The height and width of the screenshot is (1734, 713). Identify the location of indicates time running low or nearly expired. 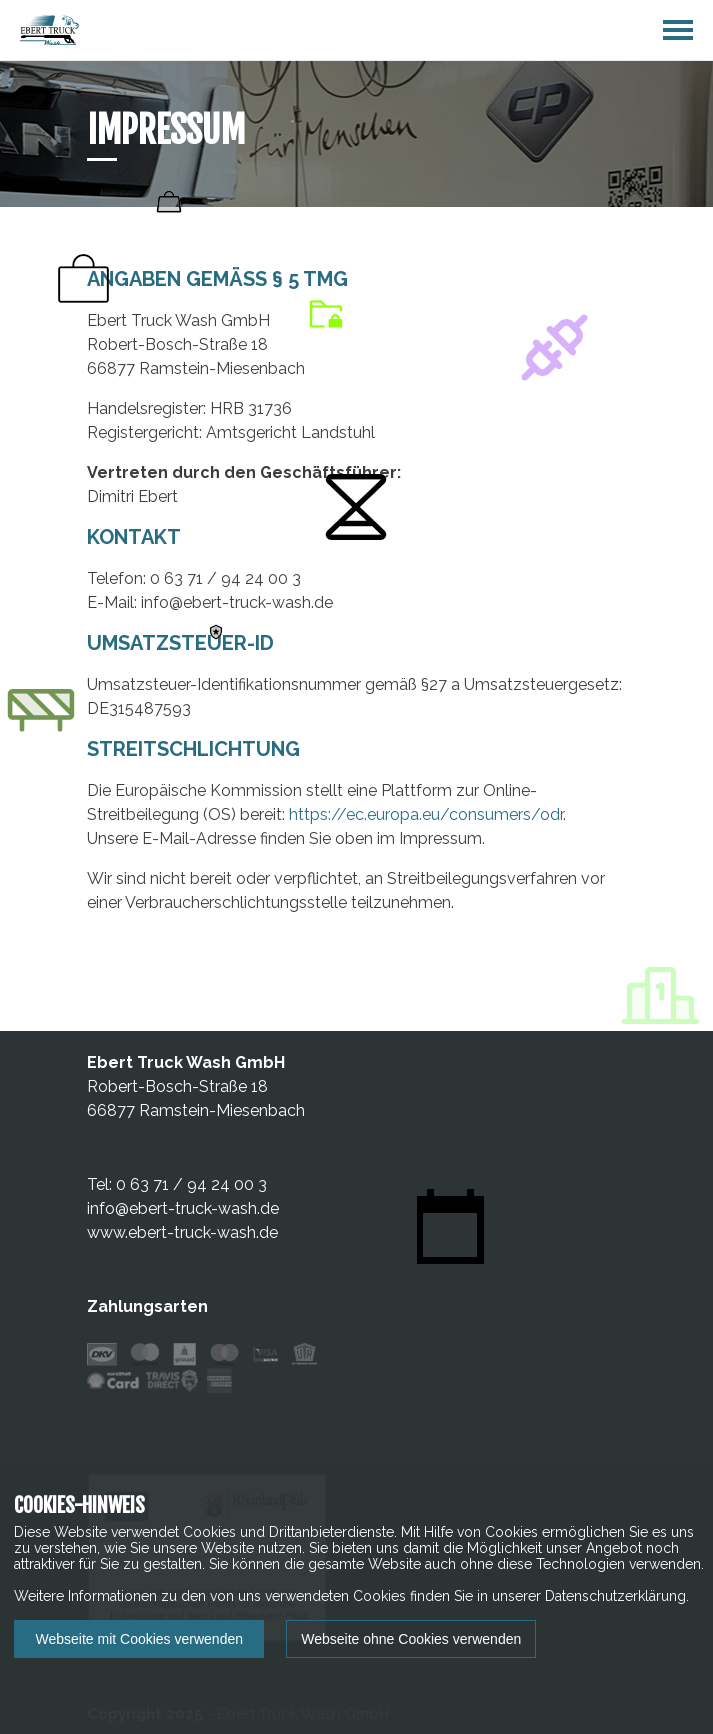
(356, 507).